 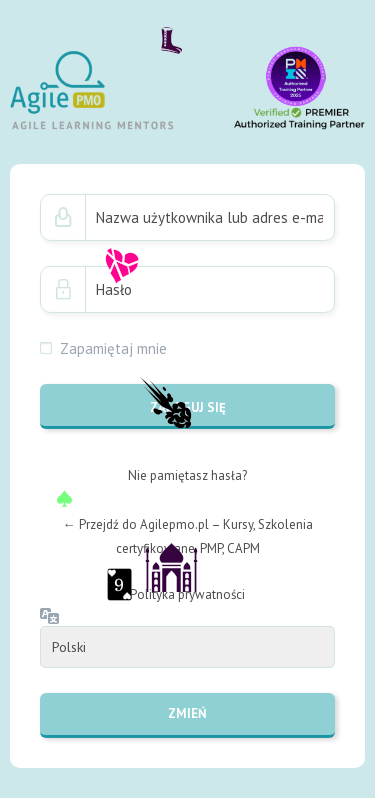 What do you see at coordinates (171, 40) in the screenshot?
I see `select footwear or boot equipment` at bounding box center [171, 40].